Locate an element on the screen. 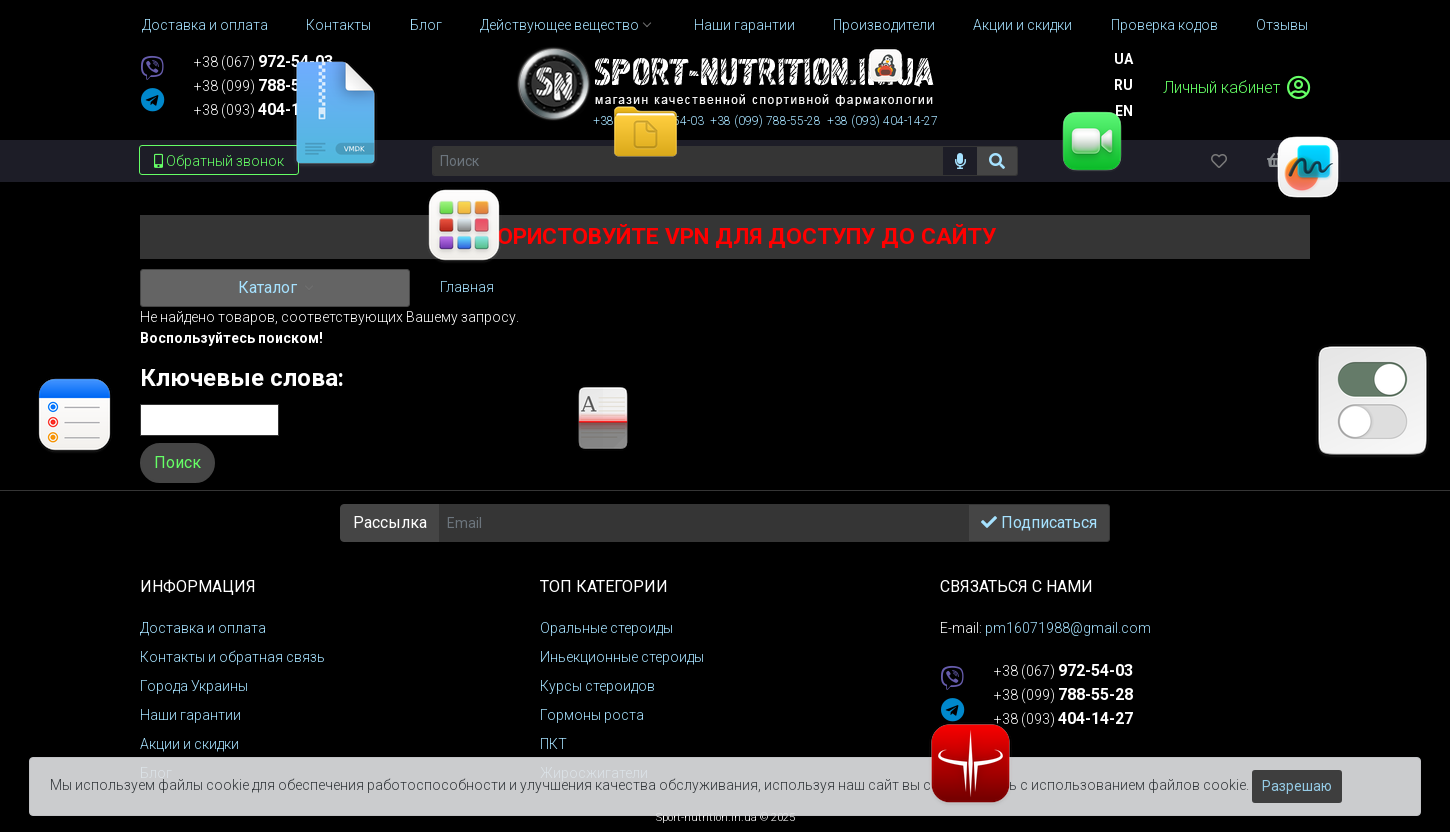  open FaceTime to start a video call is located at coordinates (1092, 141).